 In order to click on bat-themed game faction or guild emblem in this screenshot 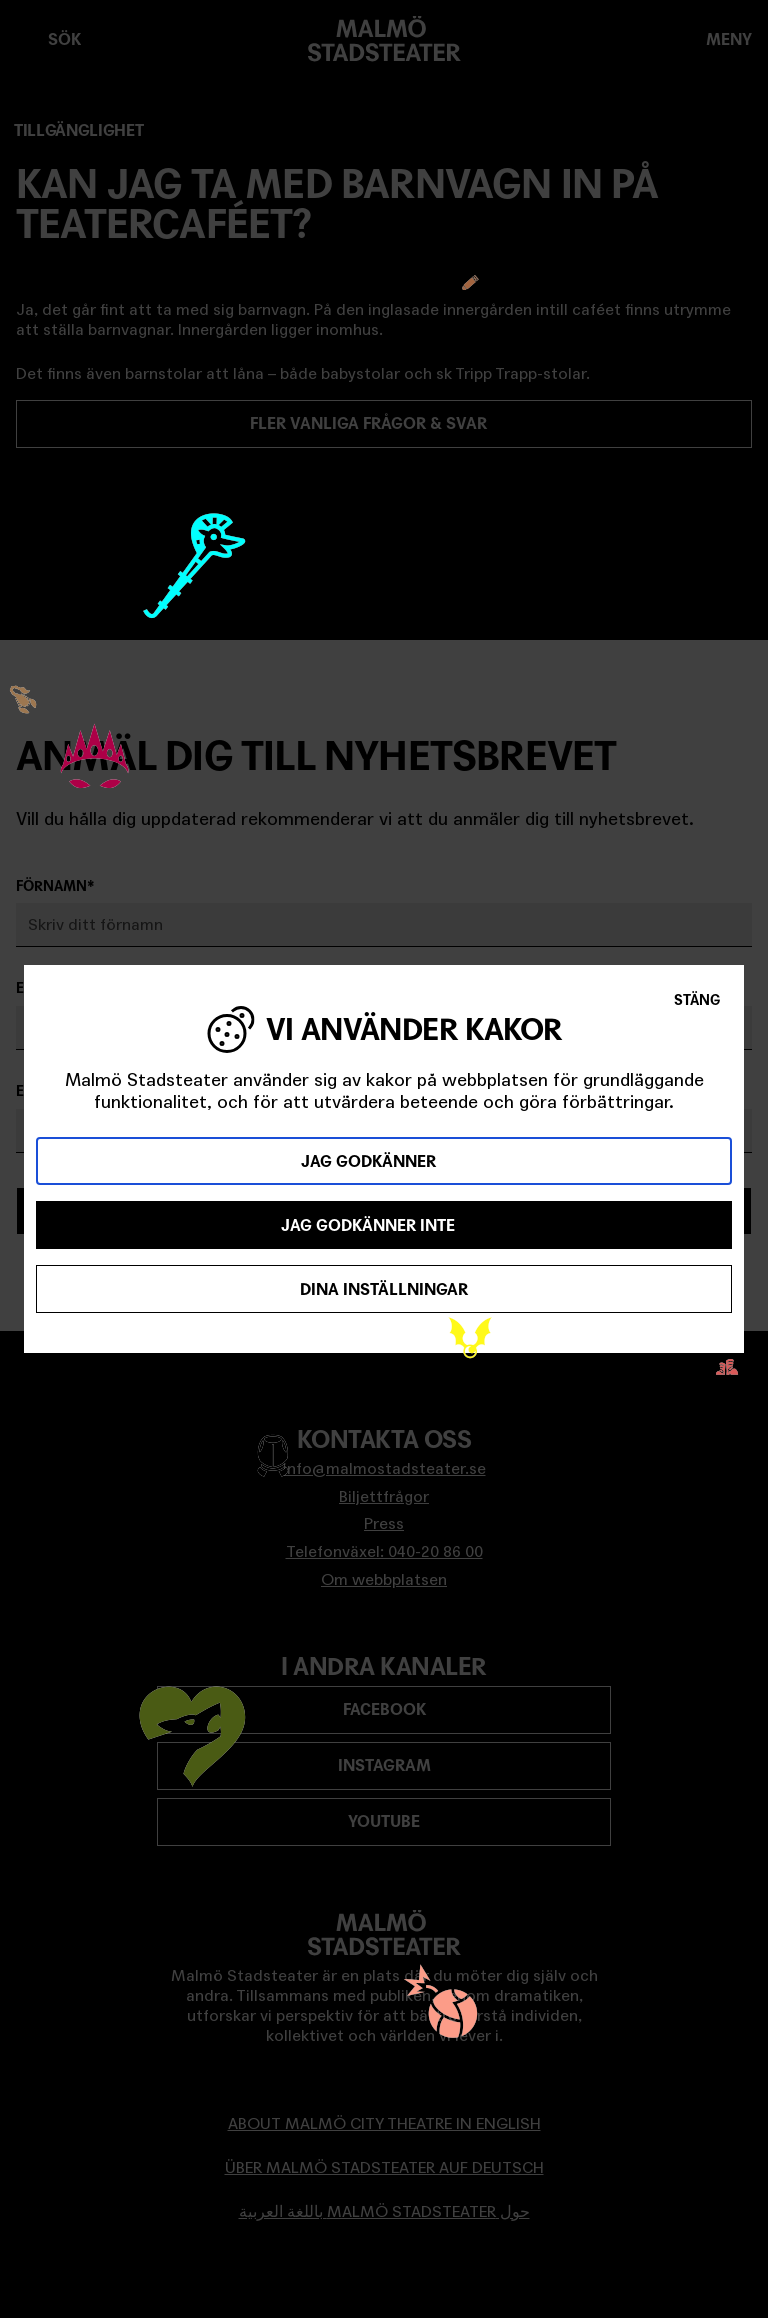, I will do `click(470, 1338)`.